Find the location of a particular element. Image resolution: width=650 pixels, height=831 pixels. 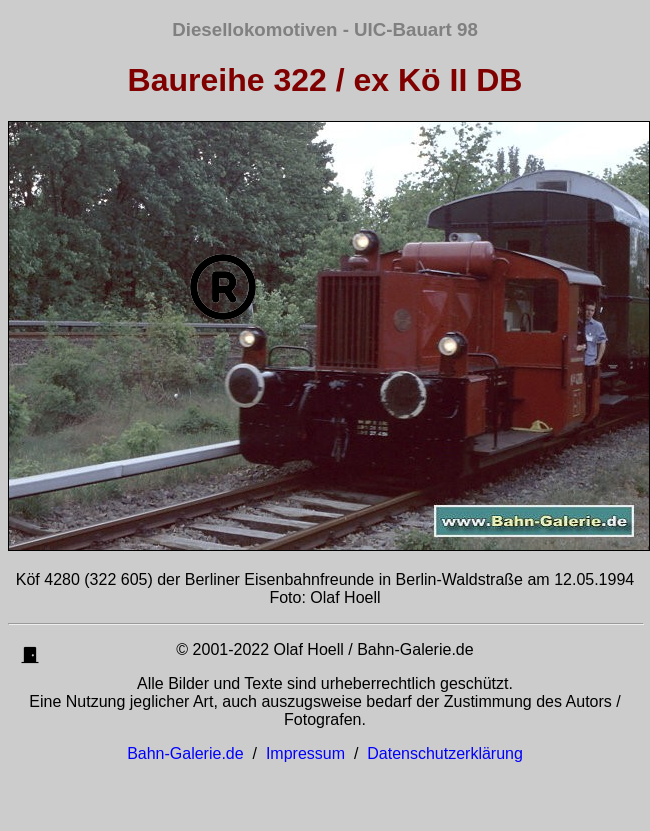

indicates registered trademark status is located at coordinates (223, 287).